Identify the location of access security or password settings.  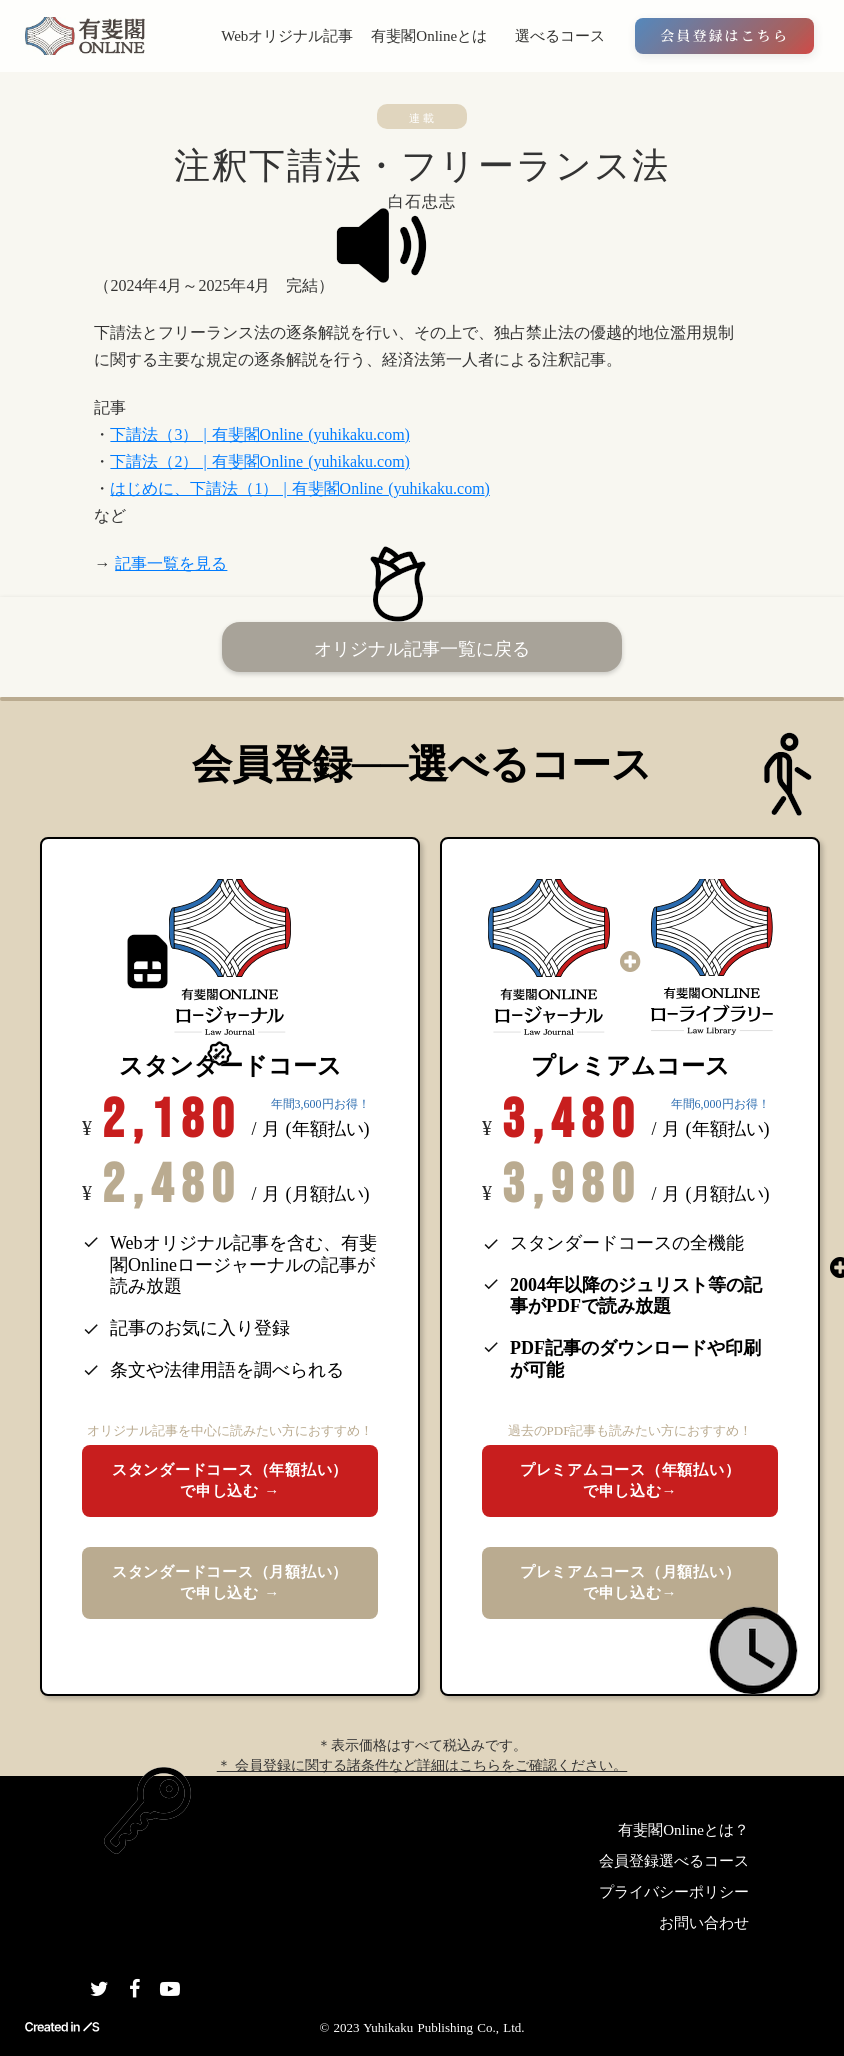
(147, 1810).